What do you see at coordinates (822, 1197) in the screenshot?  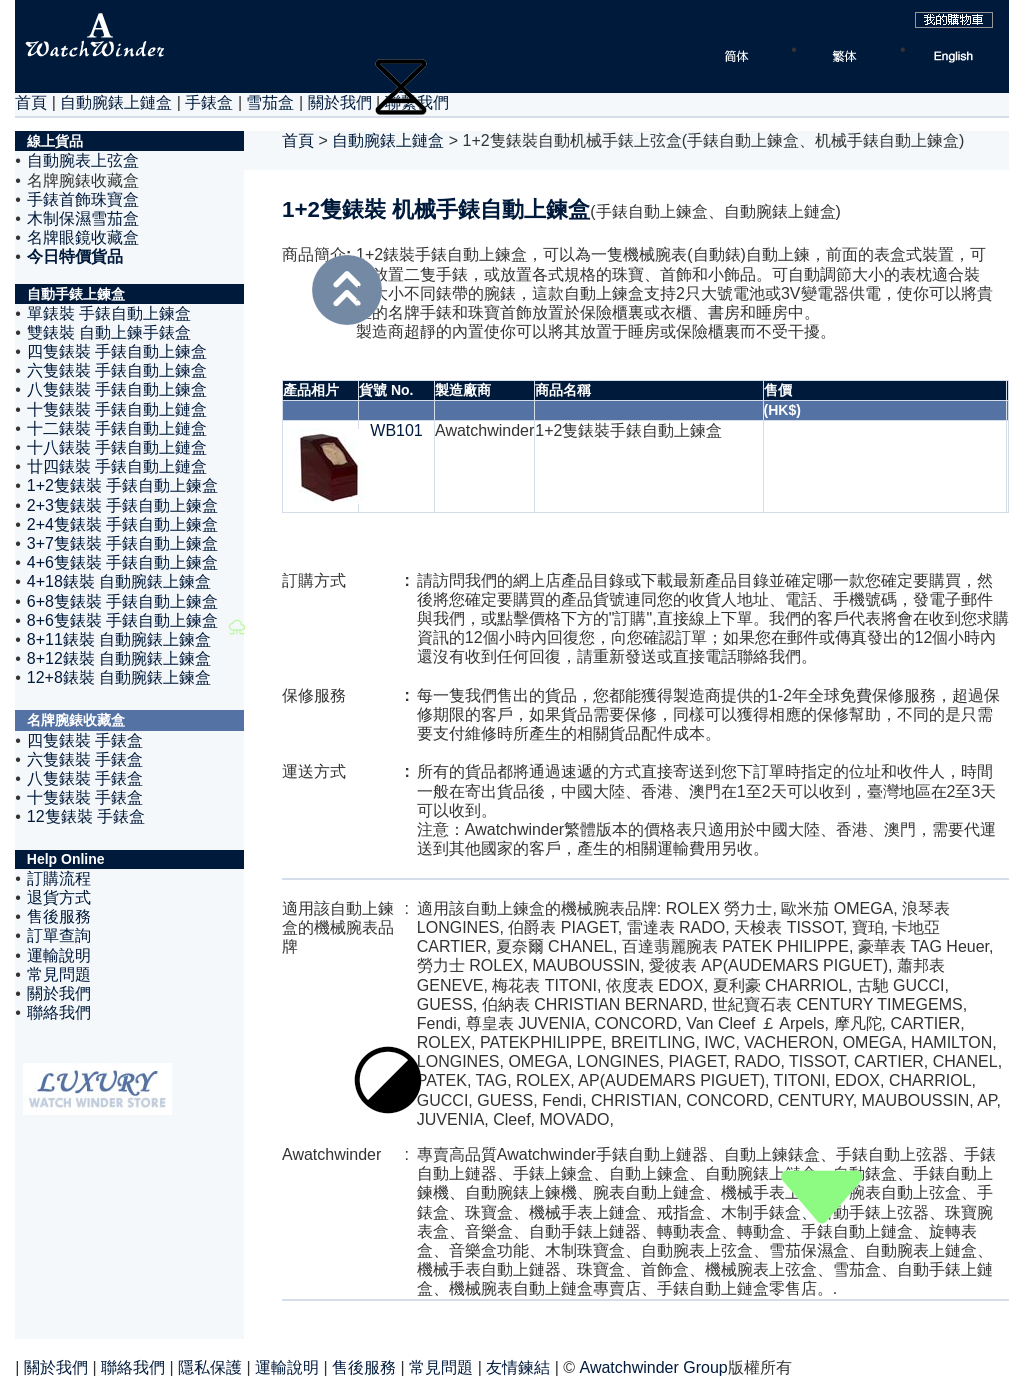 I see `expand a dropdown menu` at bounding box center [822, 1197].